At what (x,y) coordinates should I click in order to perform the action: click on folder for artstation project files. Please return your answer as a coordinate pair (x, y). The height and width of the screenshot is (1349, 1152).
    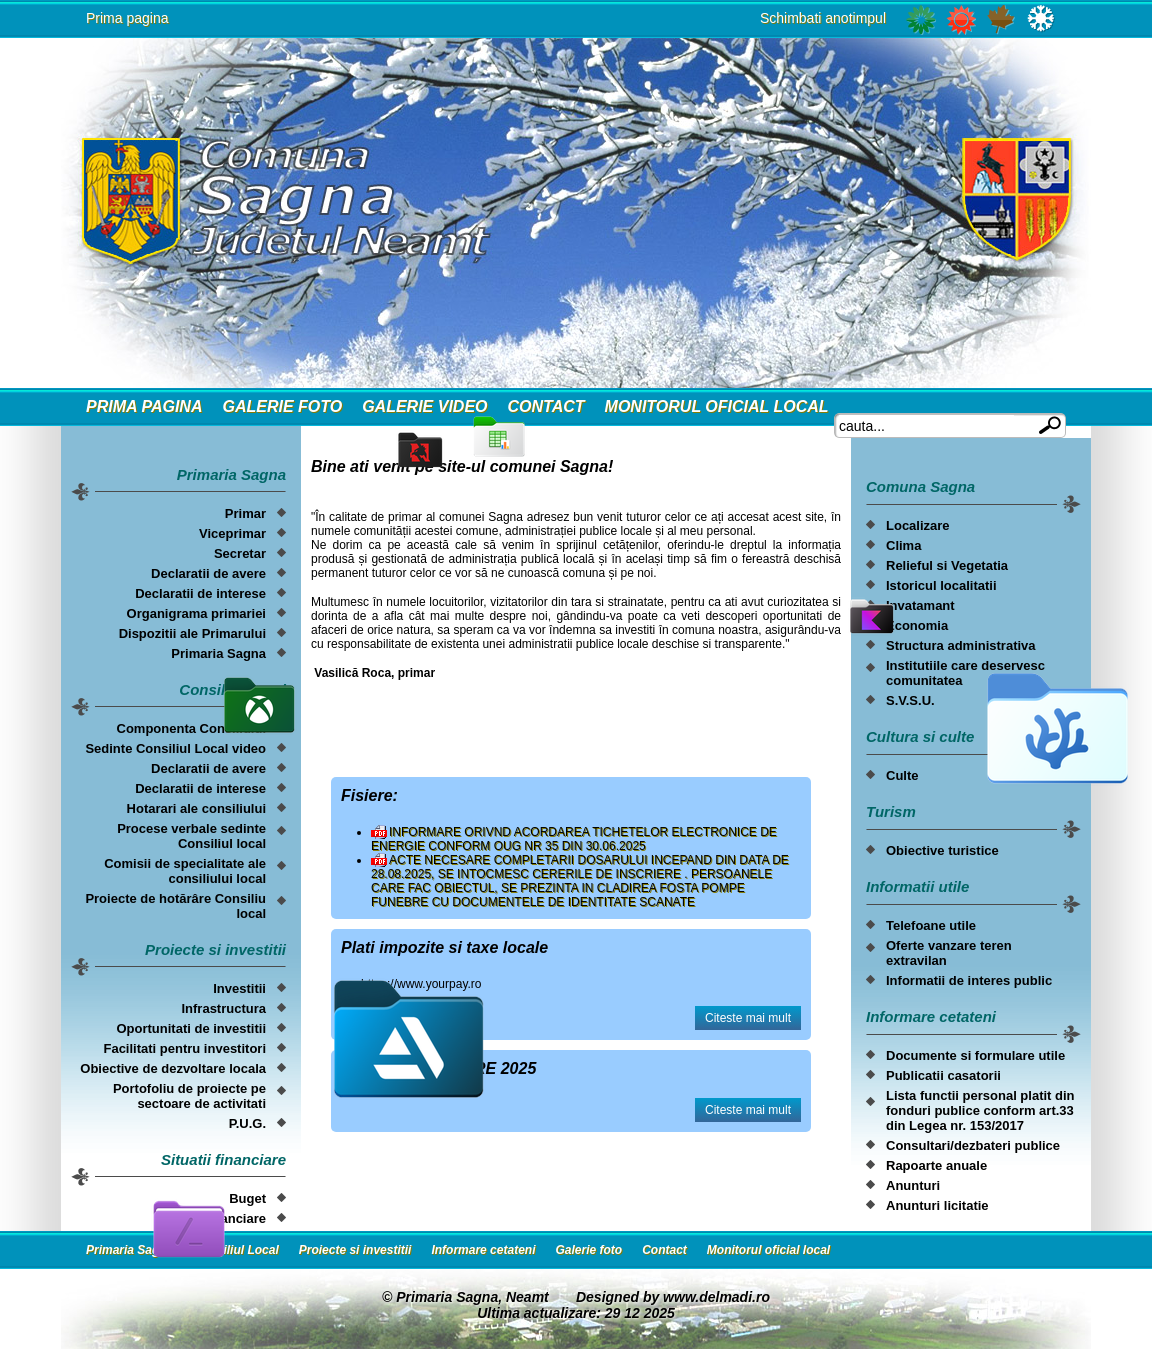
    Looking at the image, I should click on (408, 1043).